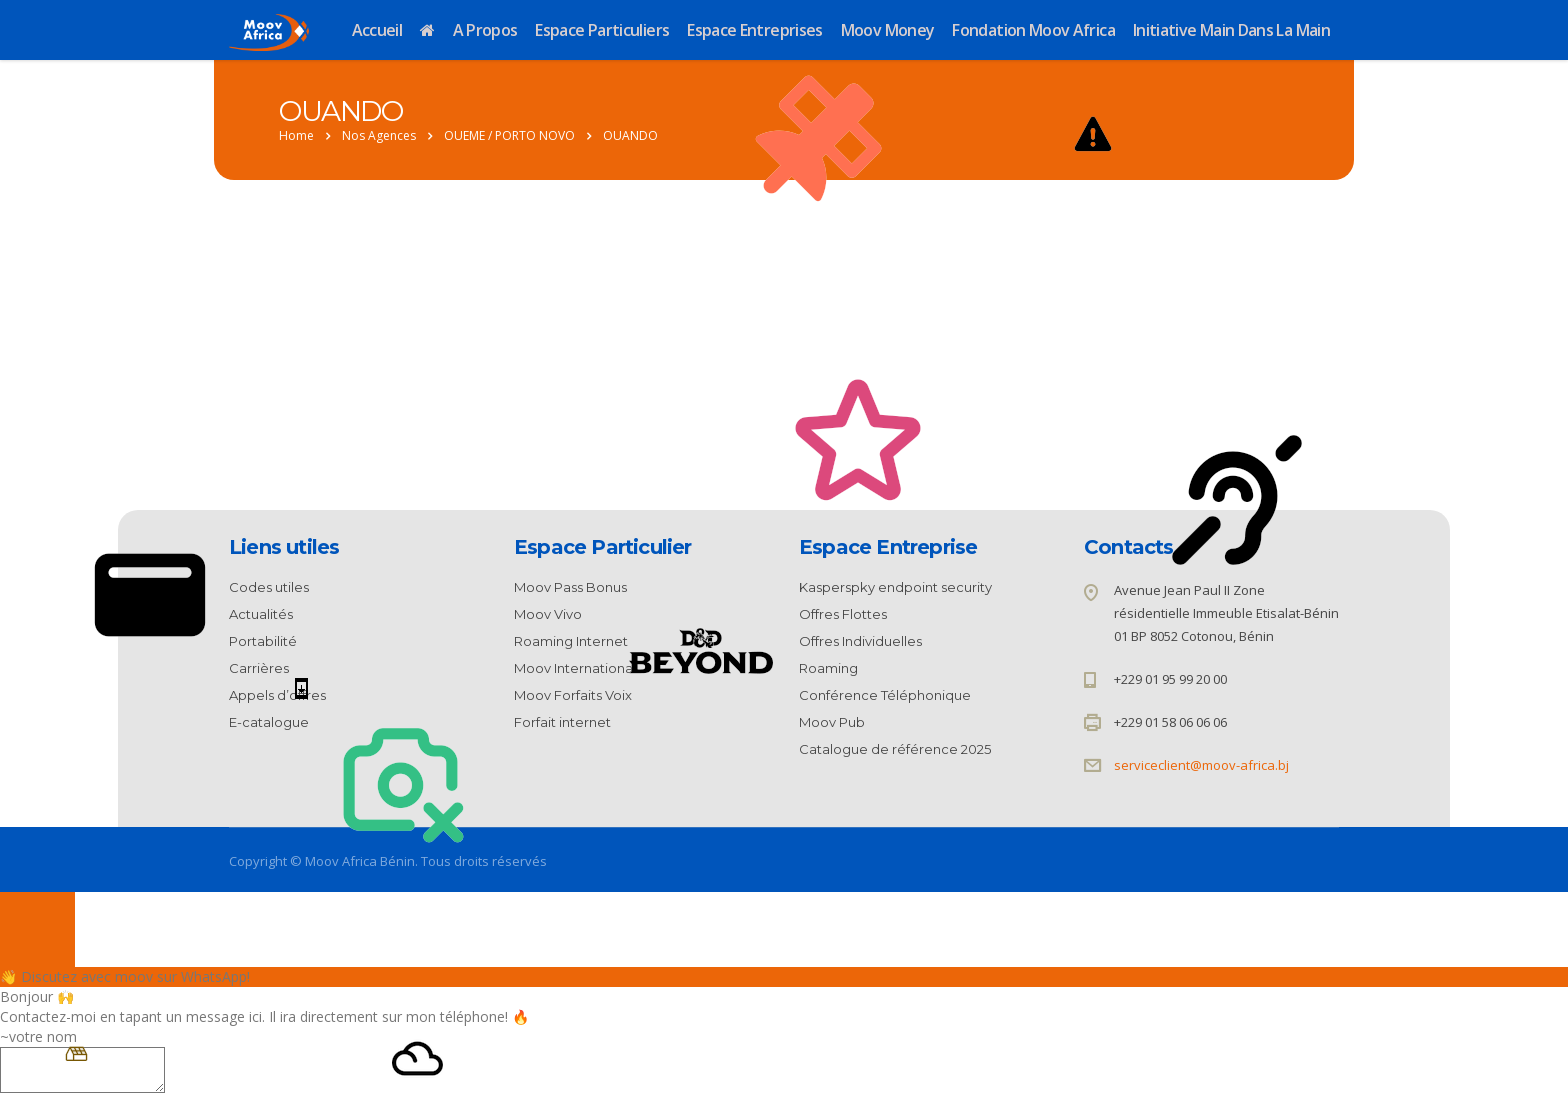  What do you see at coordinates (301, 688) in the screenshot?
I see `system update available for download` at bounding box center [301, 688].